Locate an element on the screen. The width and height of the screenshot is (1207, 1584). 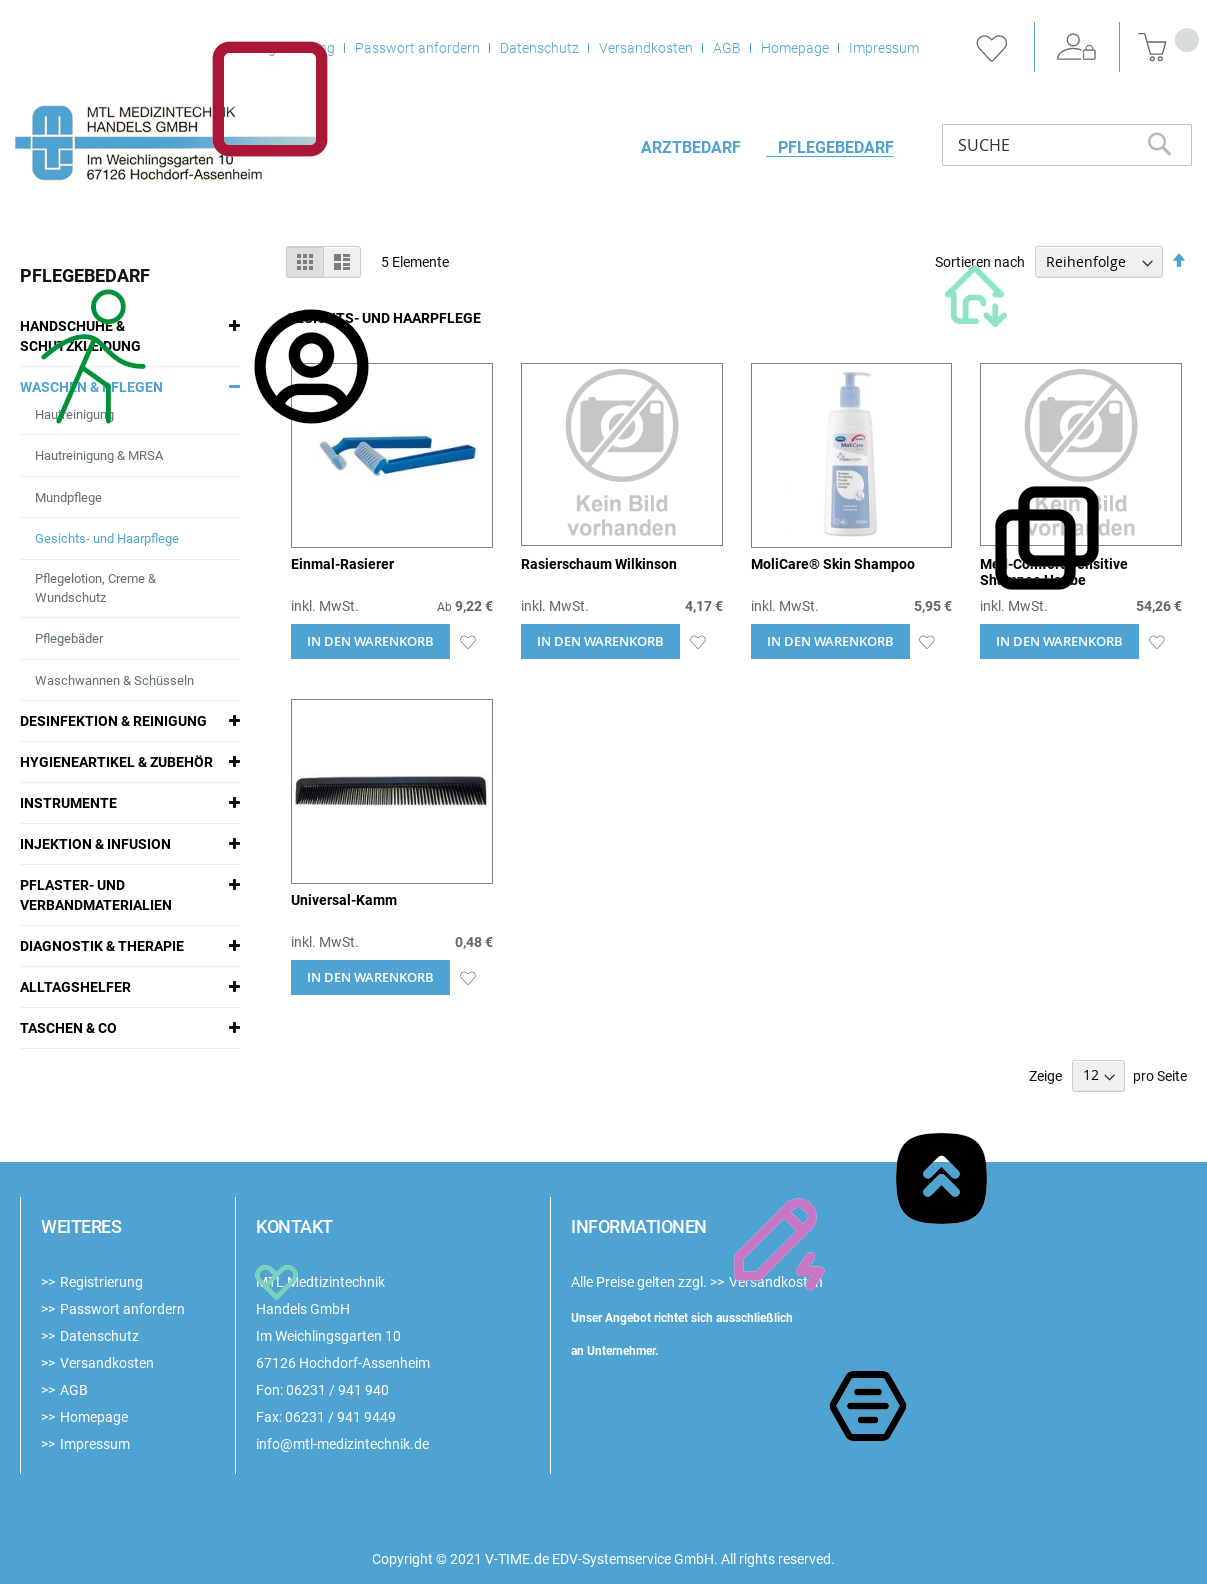
download home data or settings is located at coordinates (974, 294).